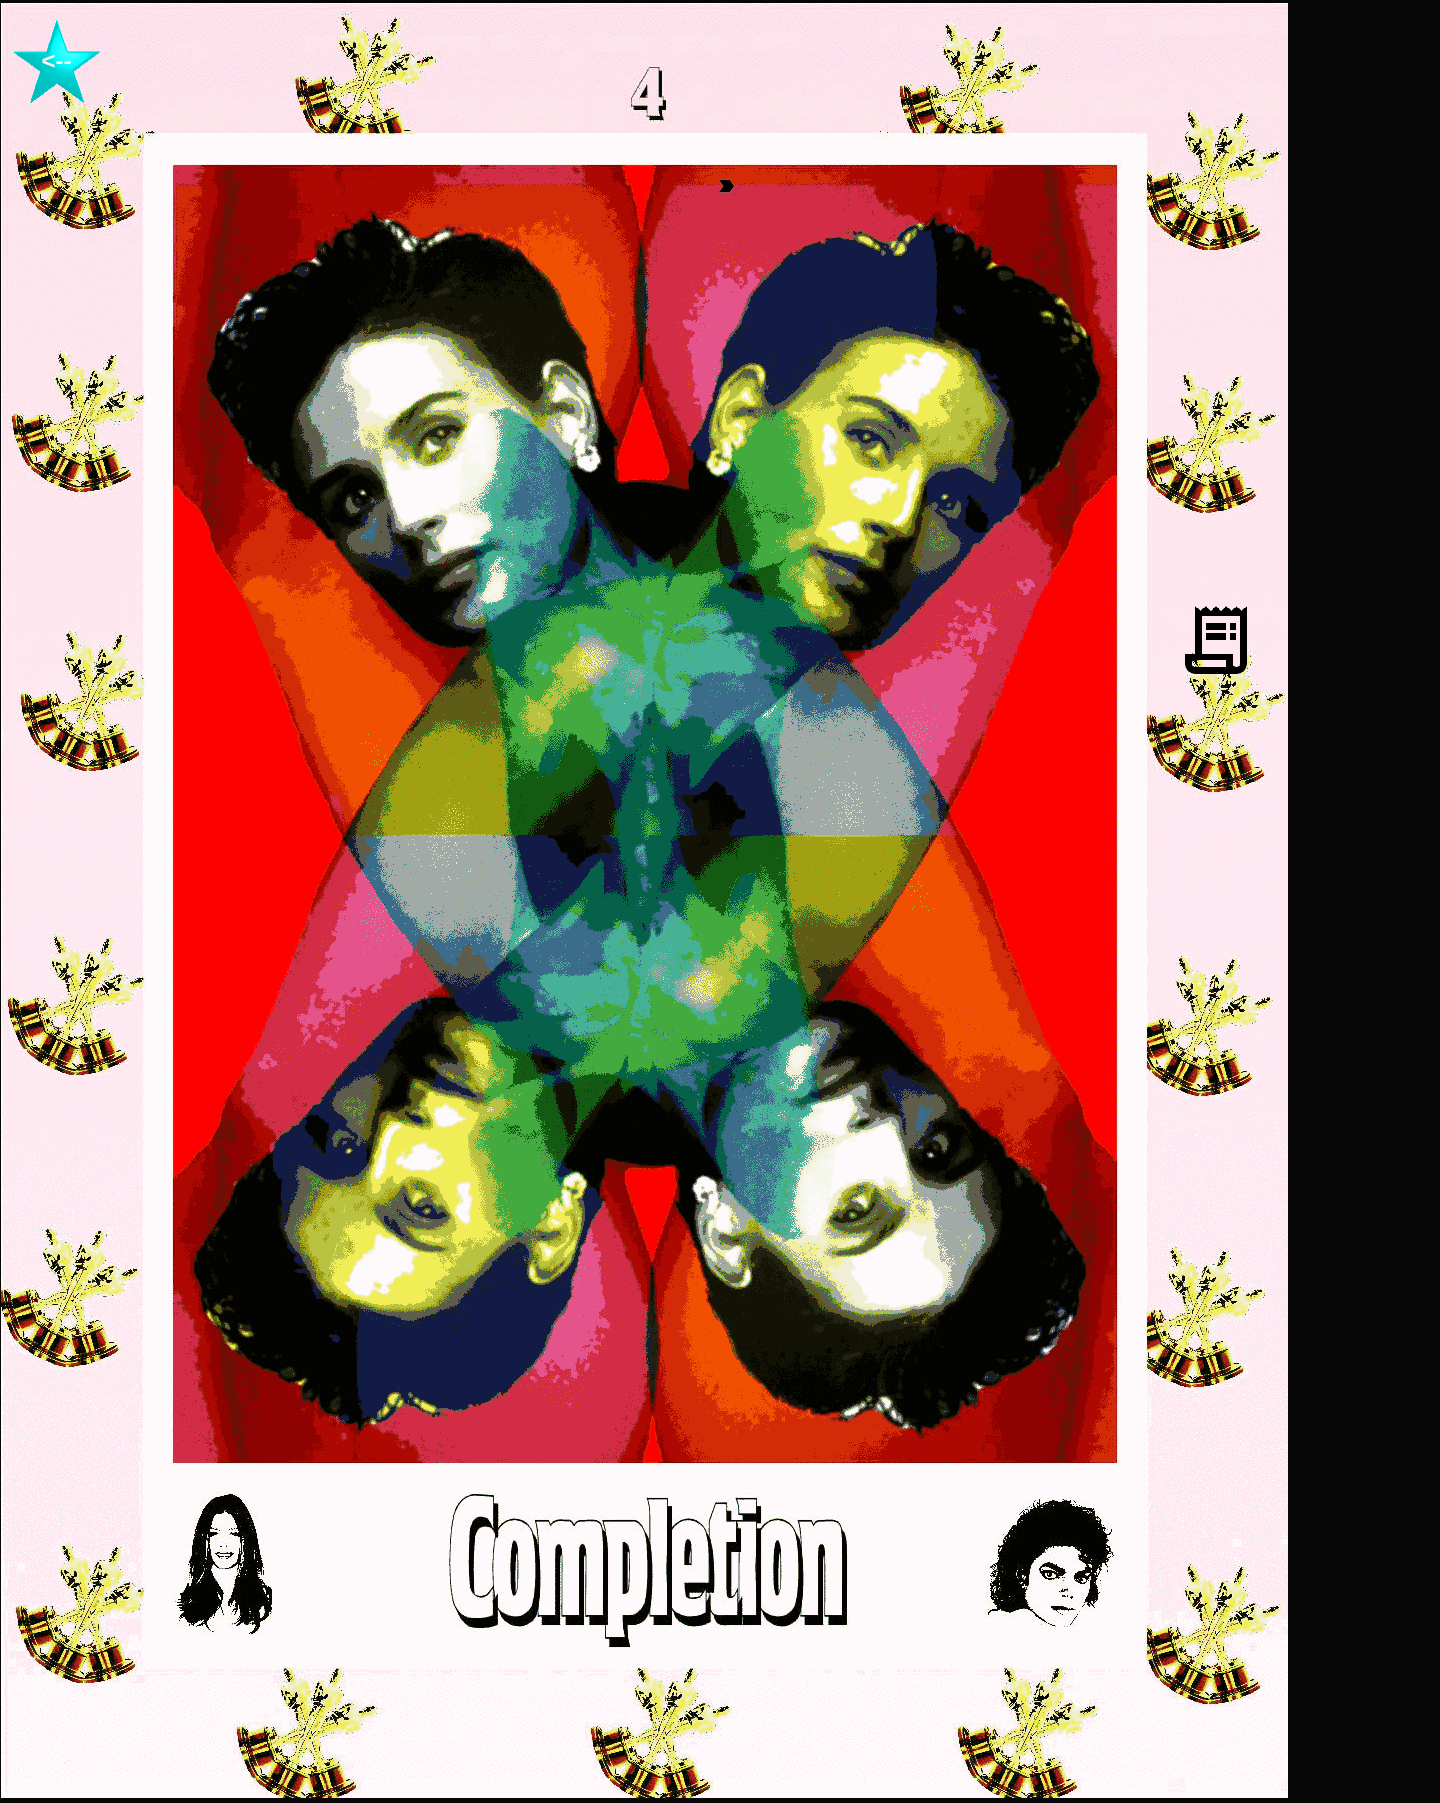 This screenshot has width=1440, height=1803. Describe the element at coordinates (1216, 640) in the screenshot. I see `view receipt or transaction details` at that location.